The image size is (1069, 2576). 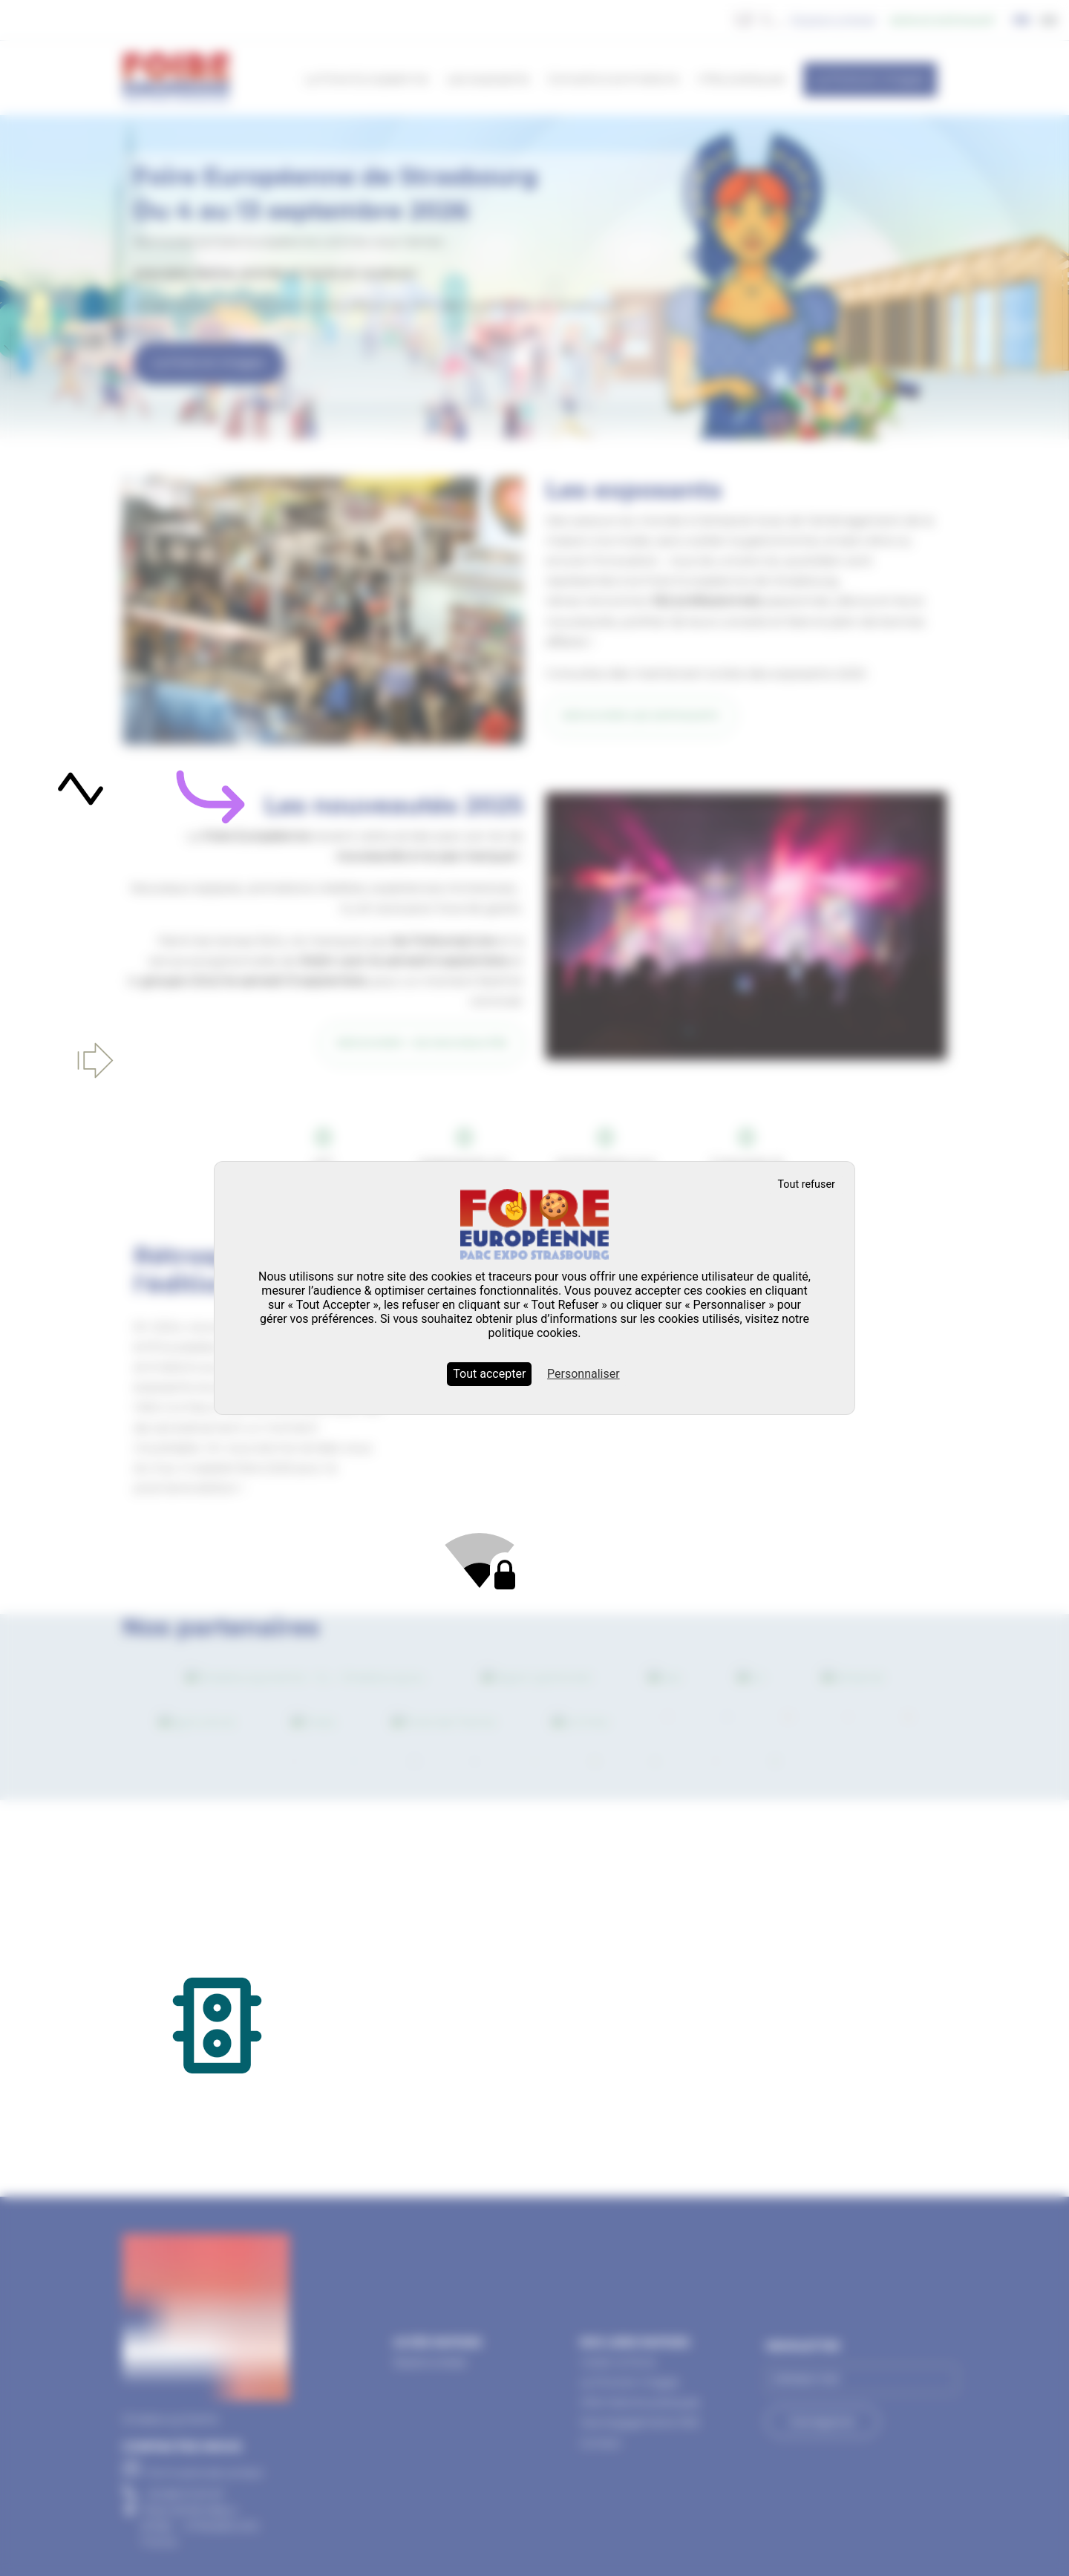 What do you see at coordinates (480, 1560) in the screenshot?
I see `weak wifi signal on a secured network` at bounding box center [480, 1560].